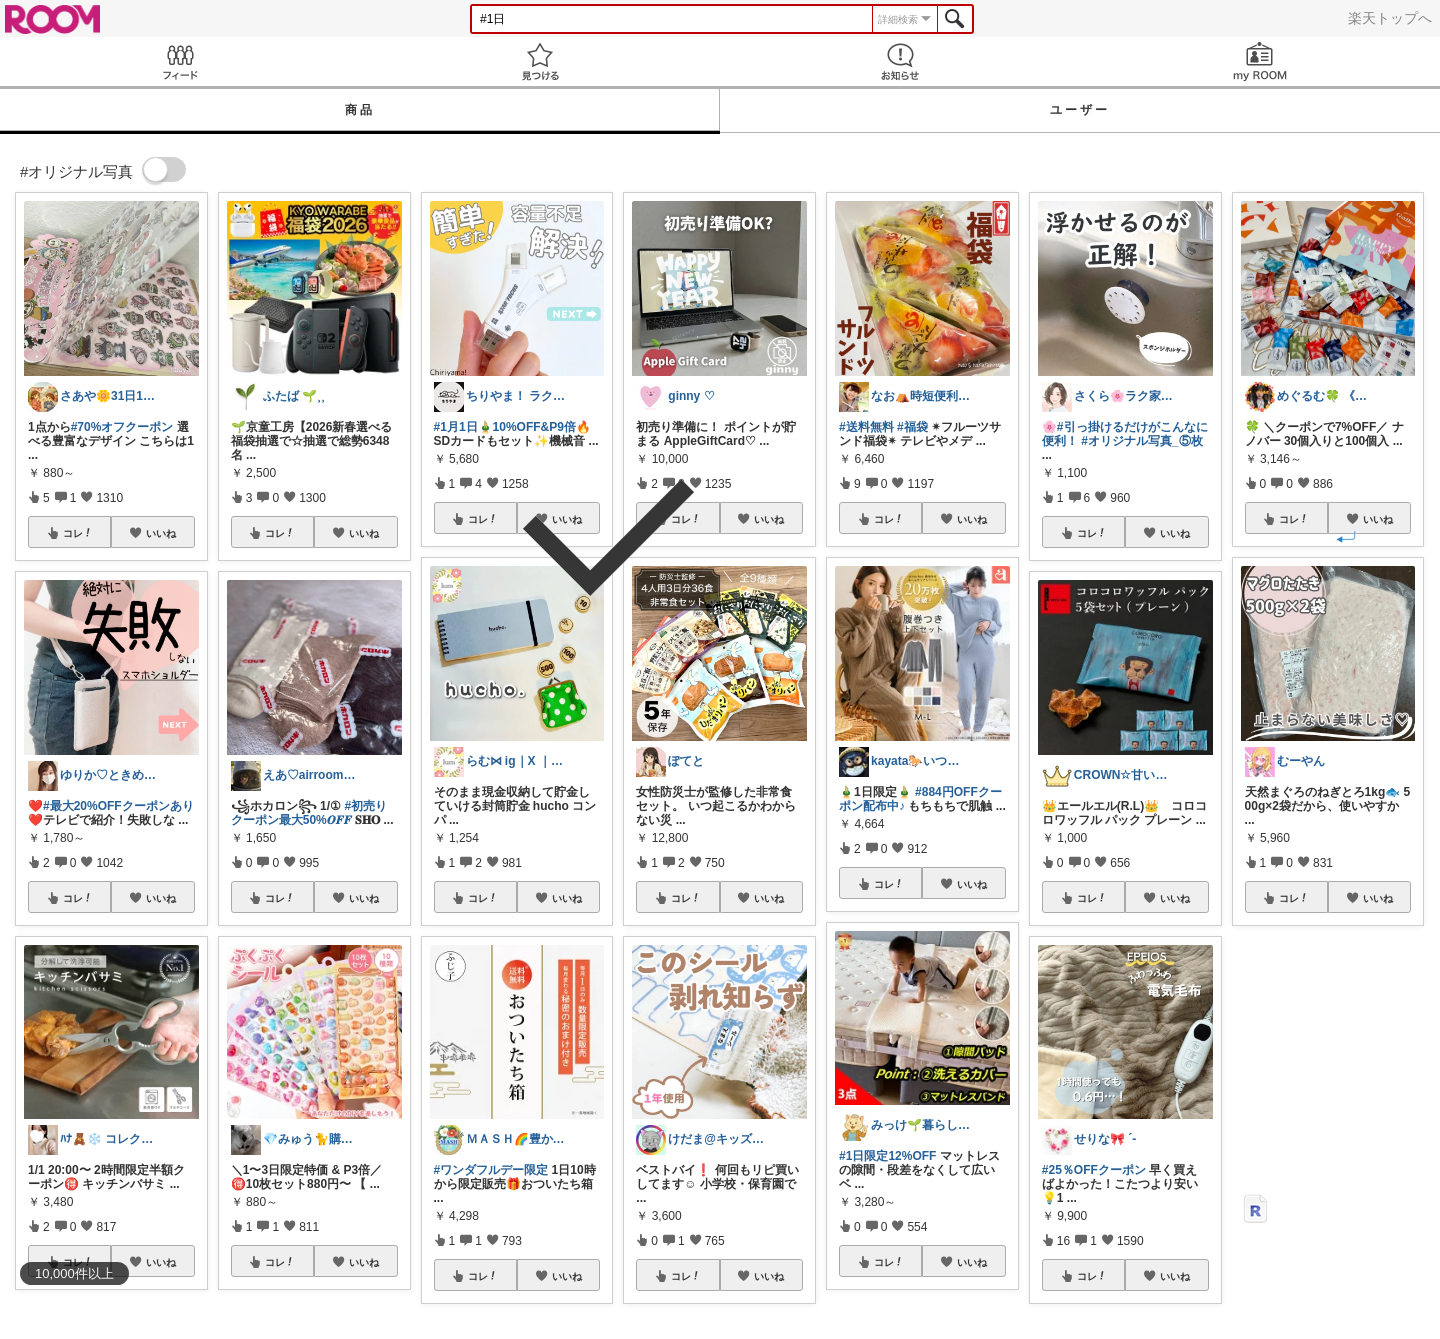  Describe the element at coordinates (1345, 535) in the screenshot. I see `reply to this email` at that location.